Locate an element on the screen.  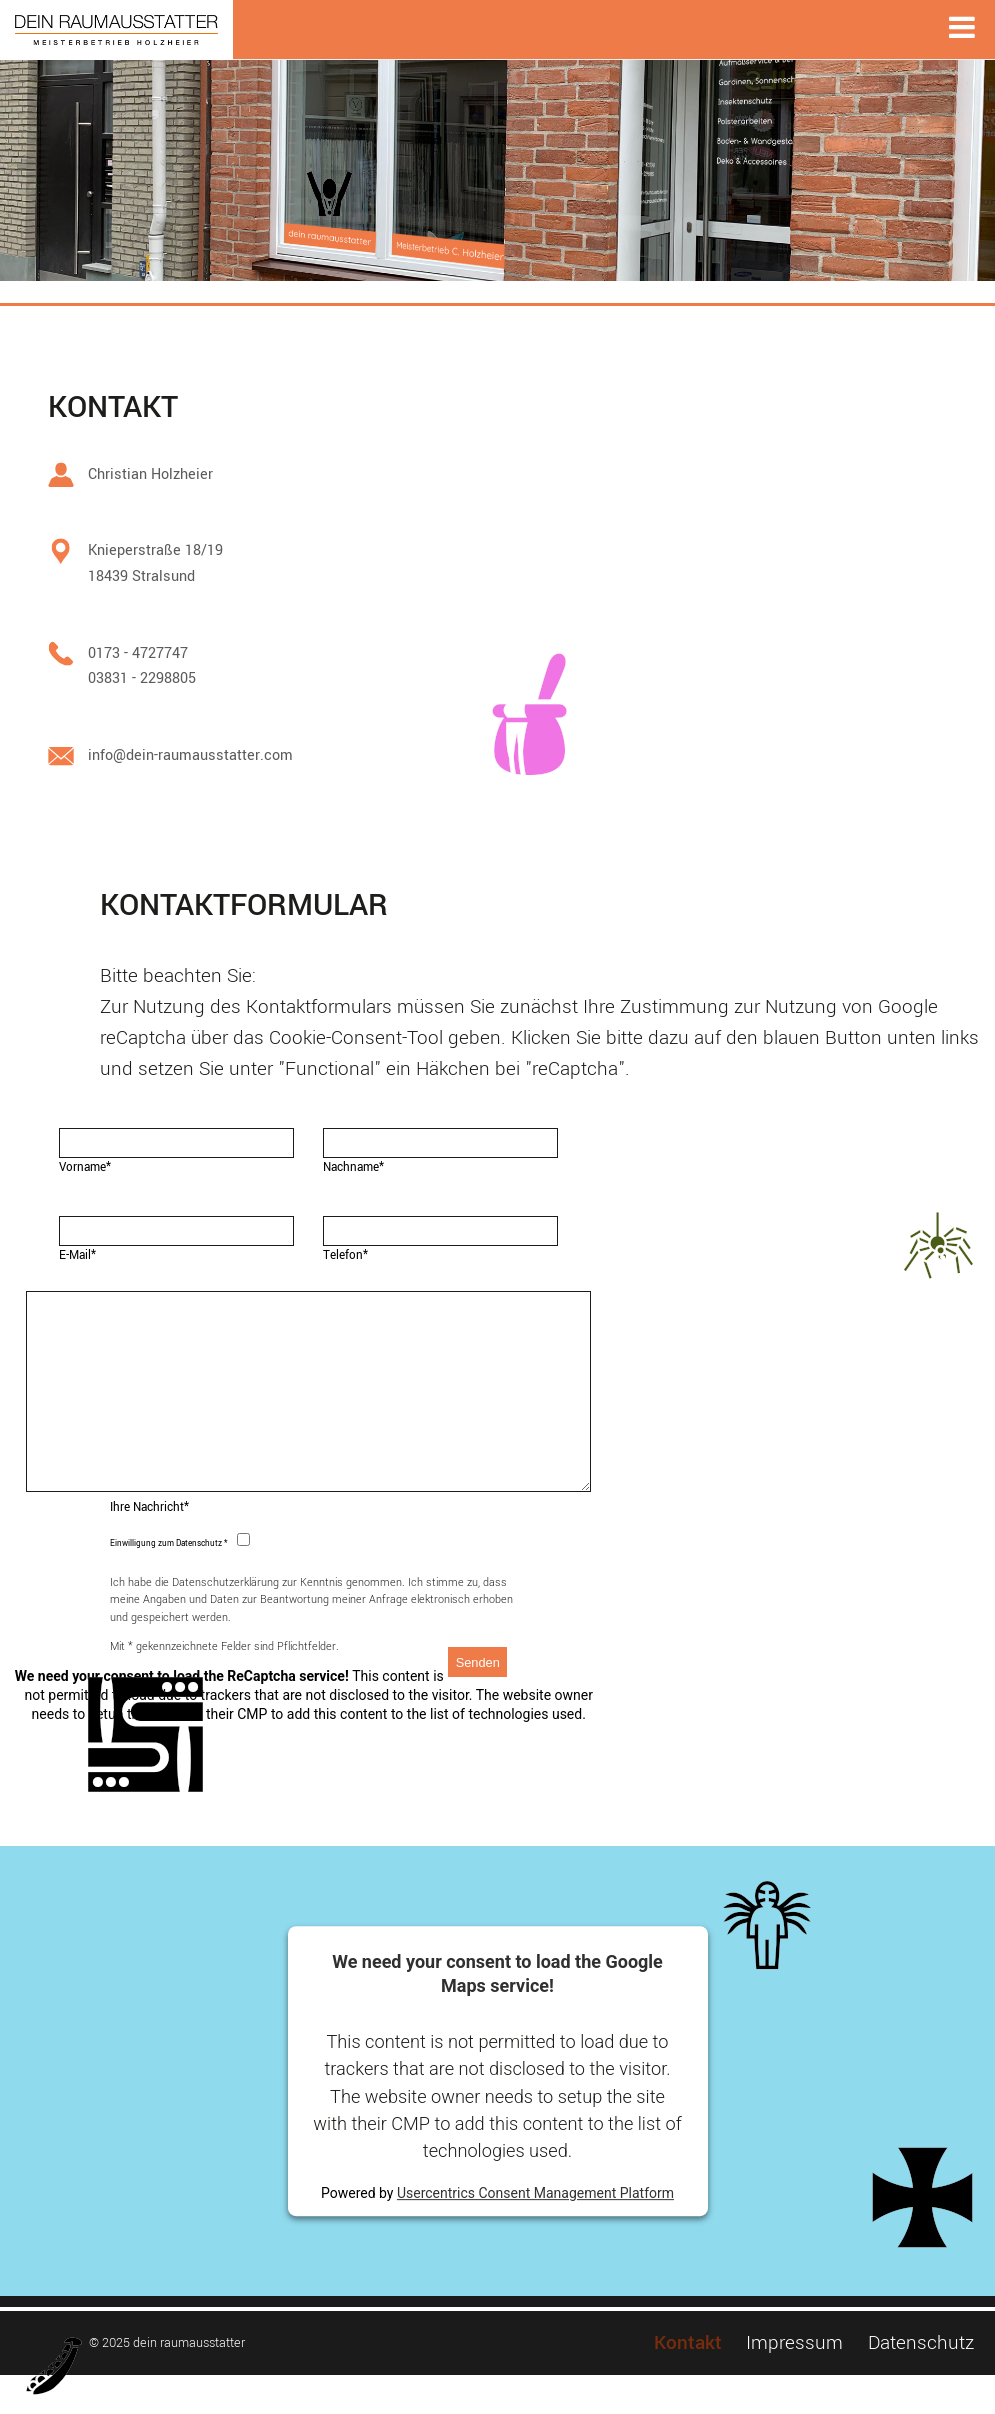
indicates spider enemy or creature in game is located at coordinates (938, 1245).